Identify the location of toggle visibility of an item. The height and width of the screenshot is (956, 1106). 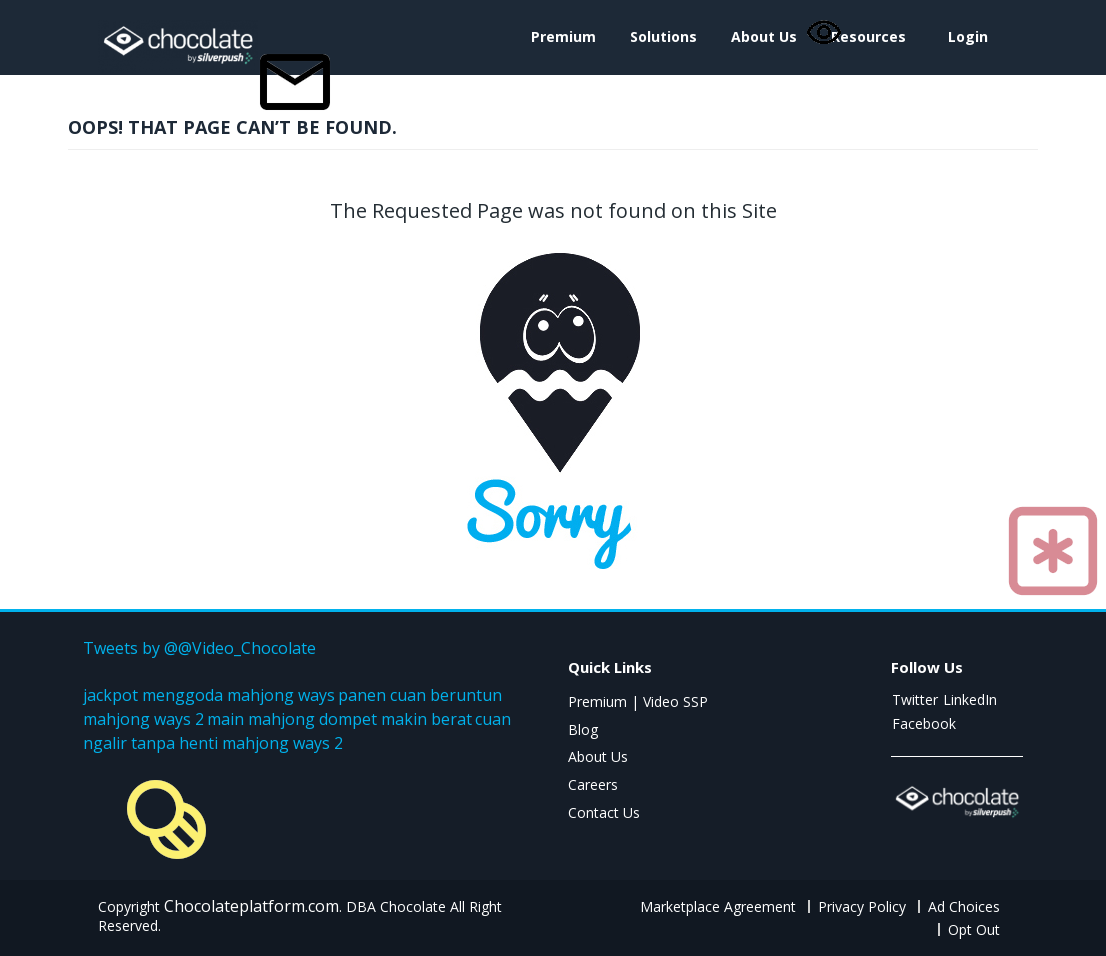
(824, 33).